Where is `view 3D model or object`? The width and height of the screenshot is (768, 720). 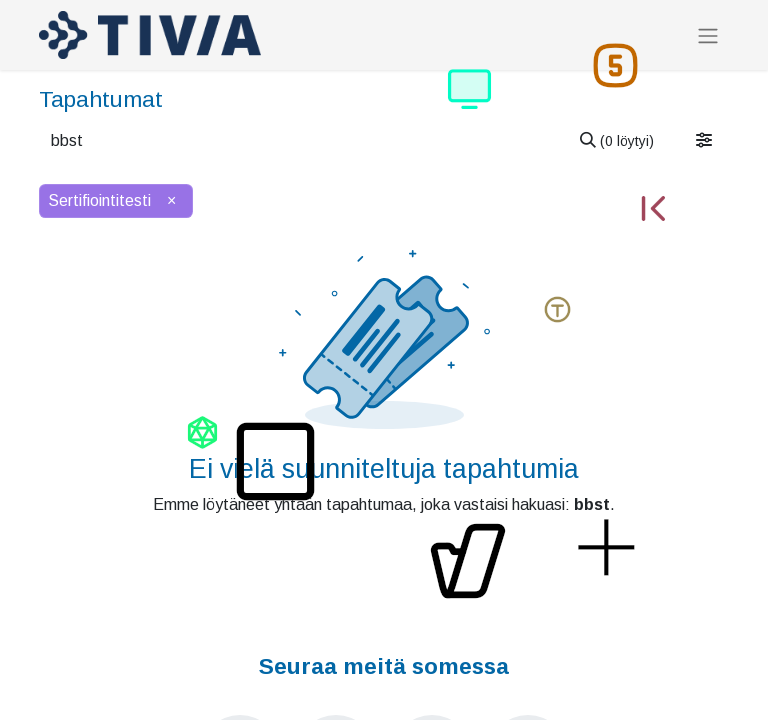 view 3D model or object is located at coordinates (202, 432).